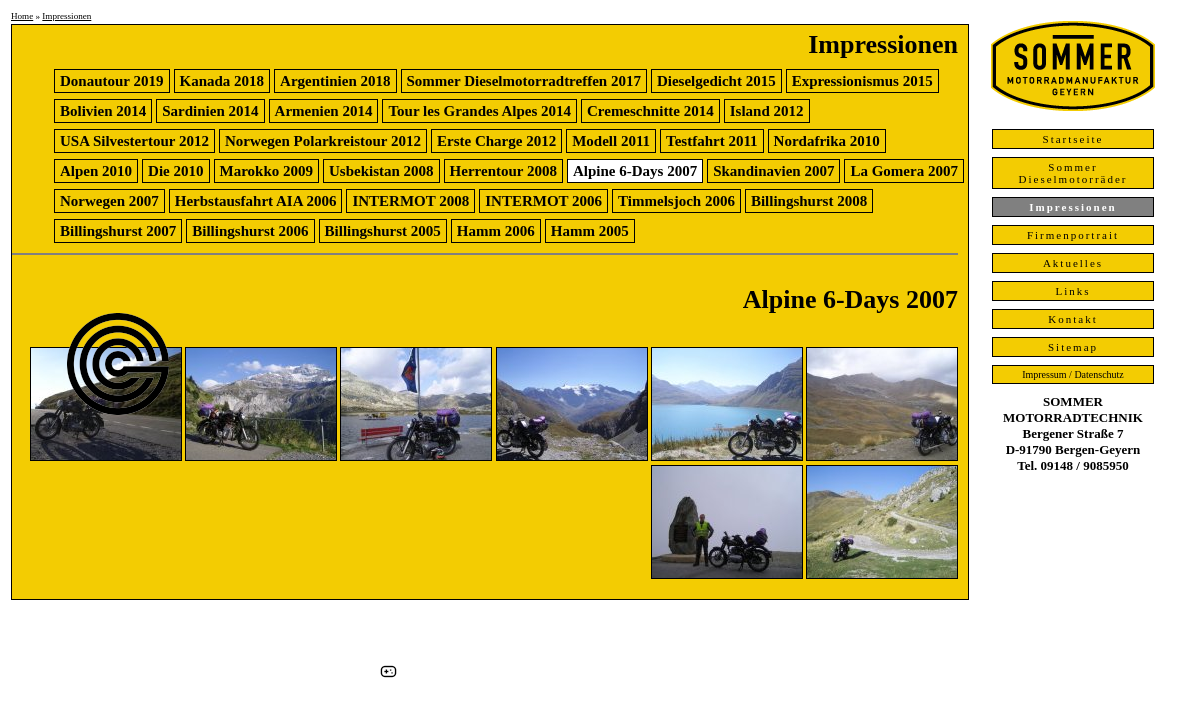 The height and width of the screenshot is (720, 1184). I want to click on open gaming or games section, so click(388, 671).